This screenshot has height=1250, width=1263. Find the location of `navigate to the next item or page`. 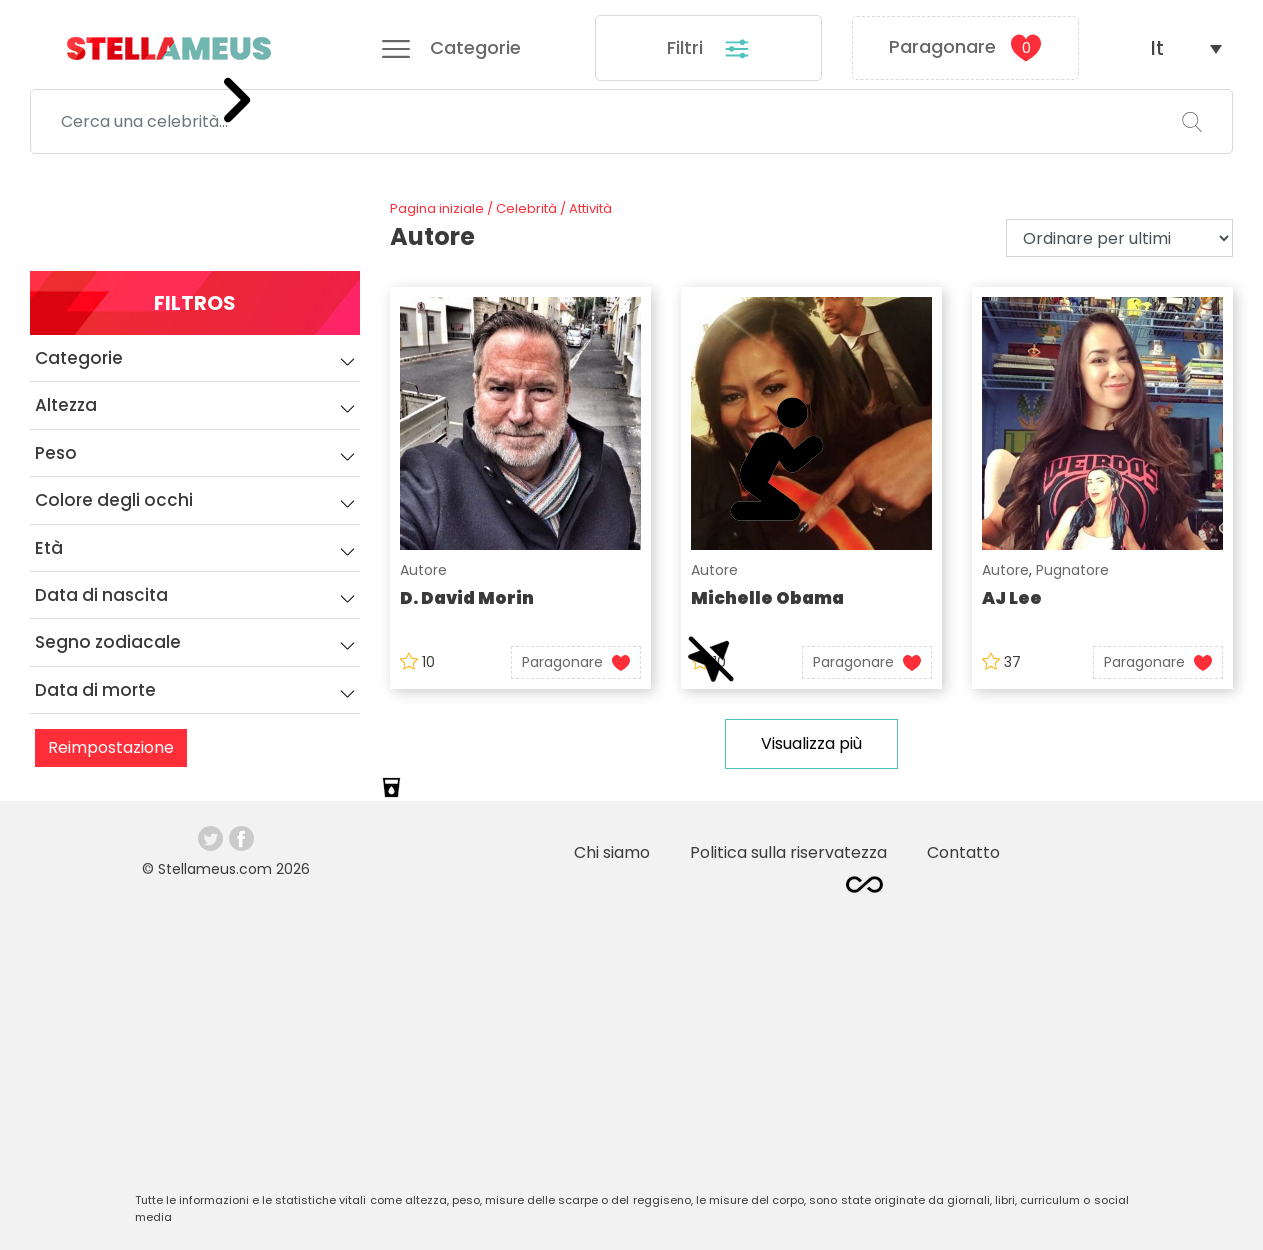

navigate to the next item or page is located at coordinates (236, 100).